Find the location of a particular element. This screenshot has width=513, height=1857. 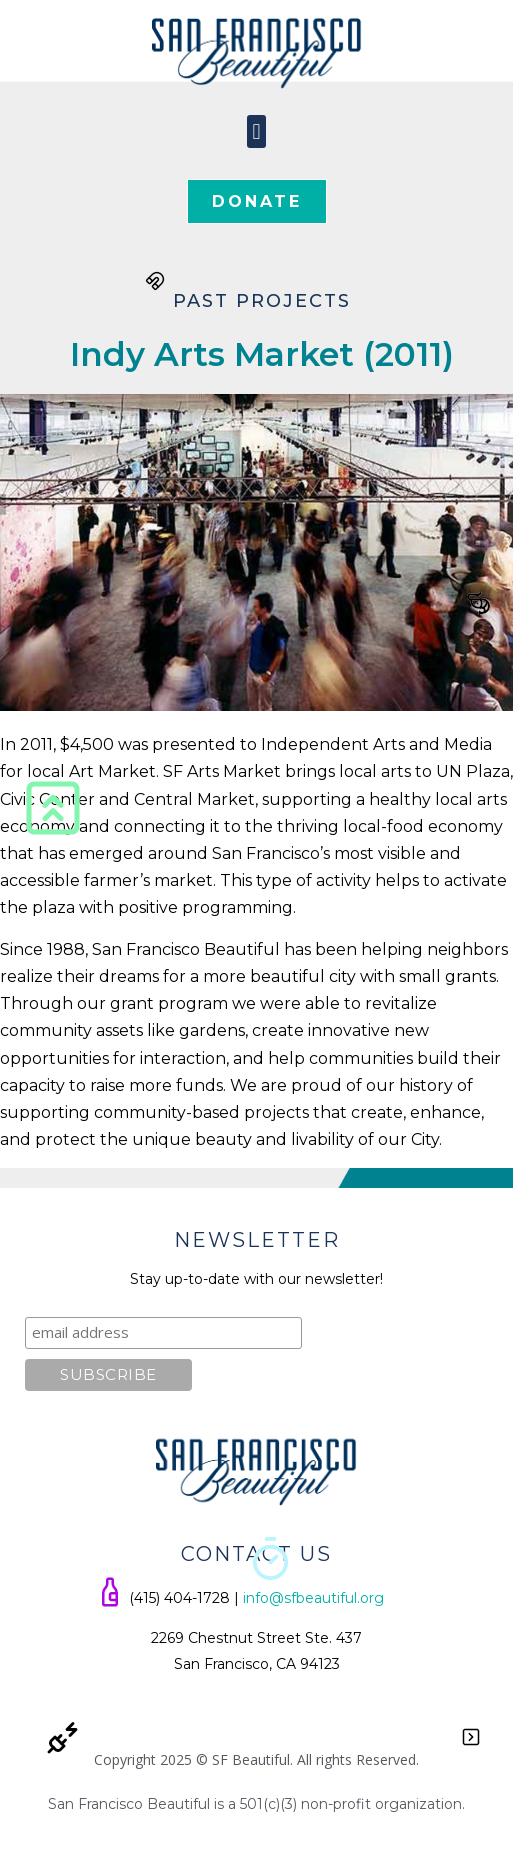

start or set a timer is located at coordinates (270, 1558).